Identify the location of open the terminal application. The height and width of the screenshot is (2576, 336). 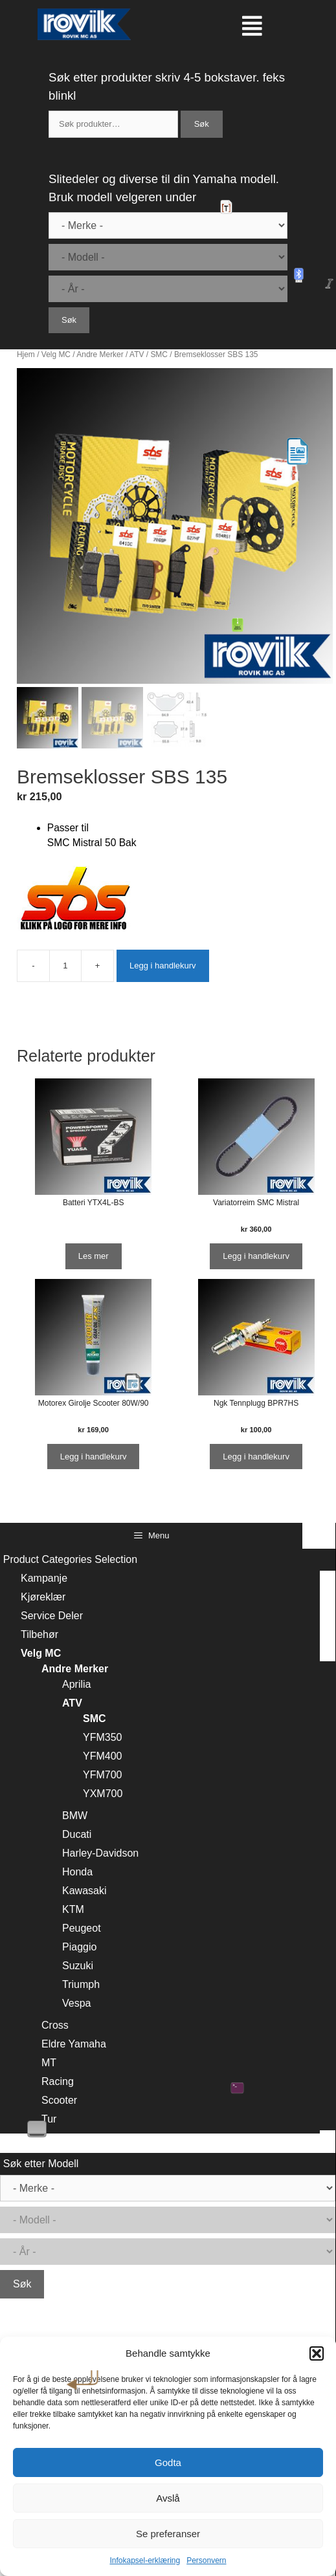
(237, 2088).